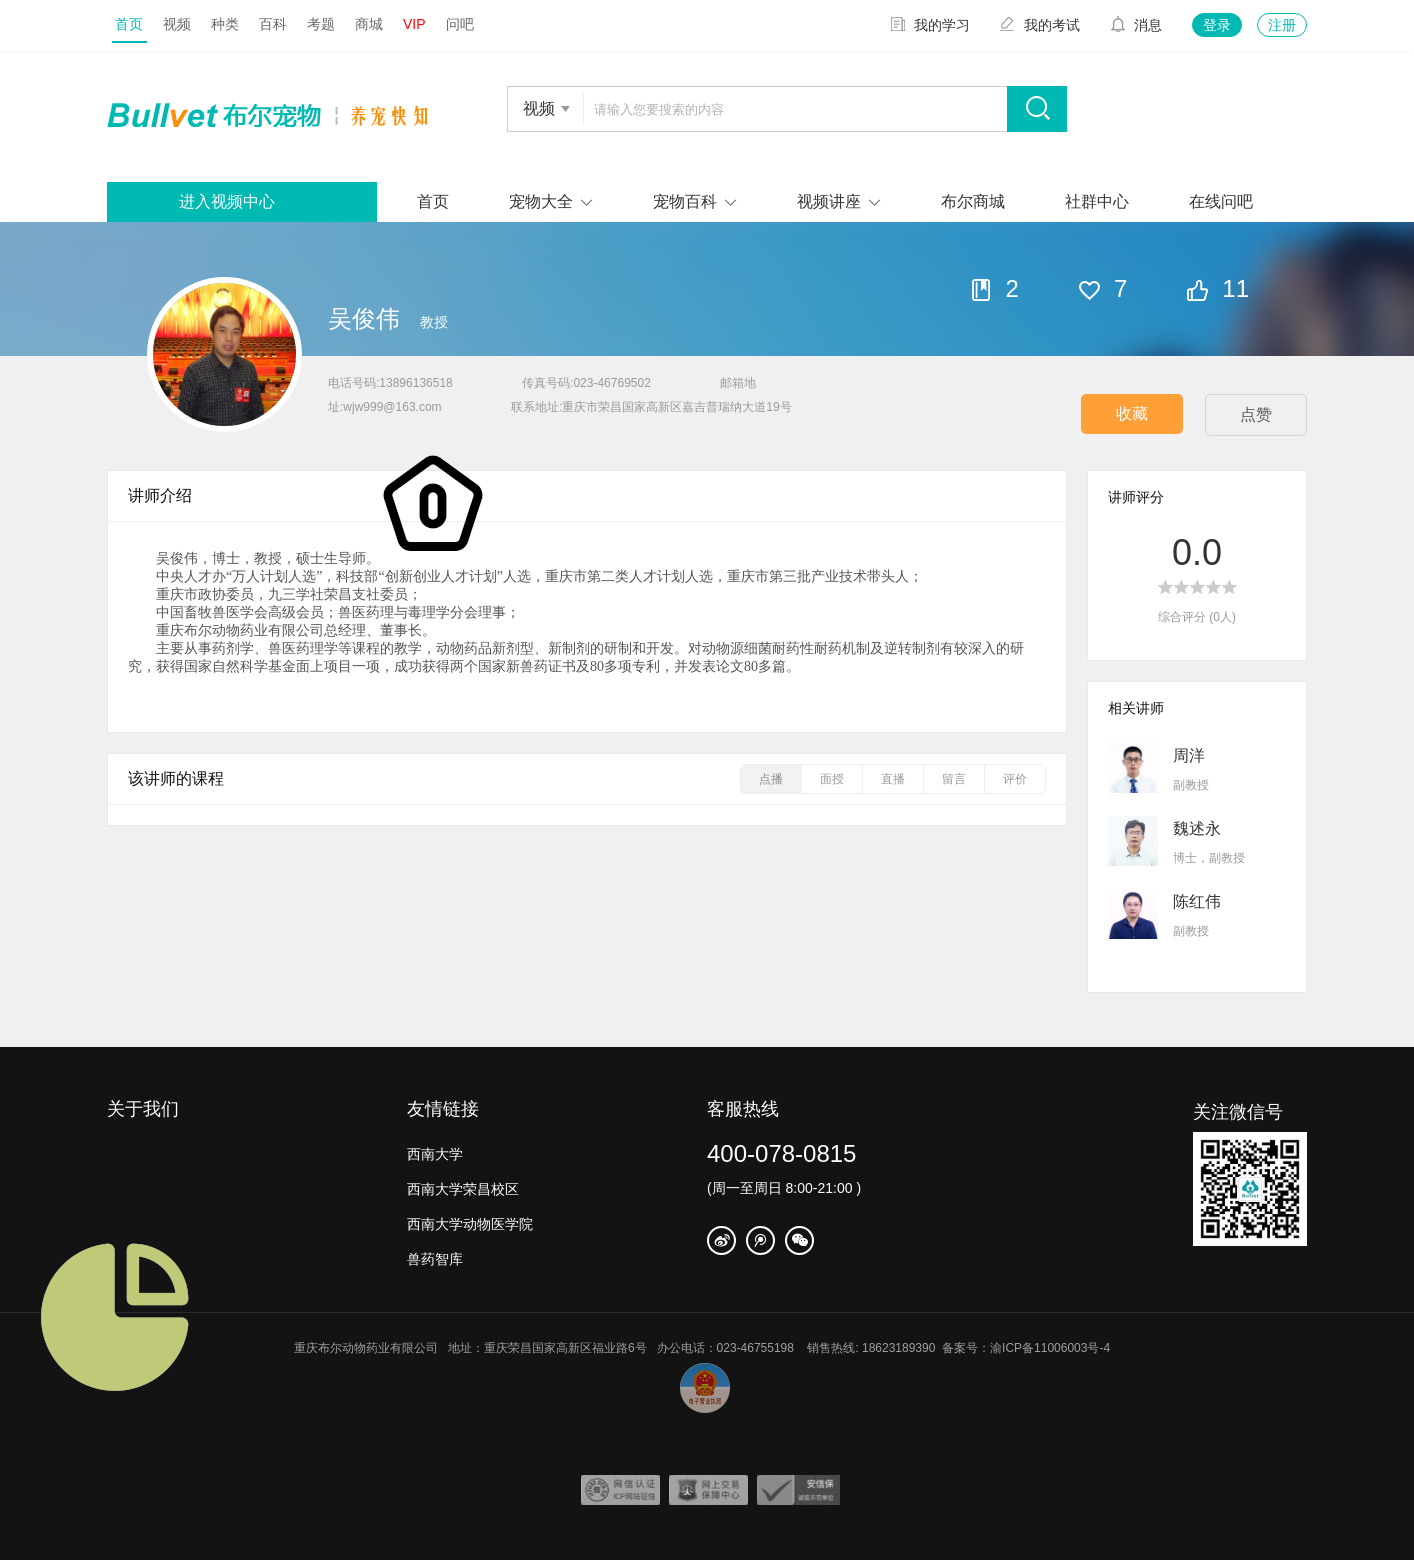 The height and width of the screenshot is (1560, 1414). I want to click on indicates item zero or starting position in a sequence, so click(433, 506).